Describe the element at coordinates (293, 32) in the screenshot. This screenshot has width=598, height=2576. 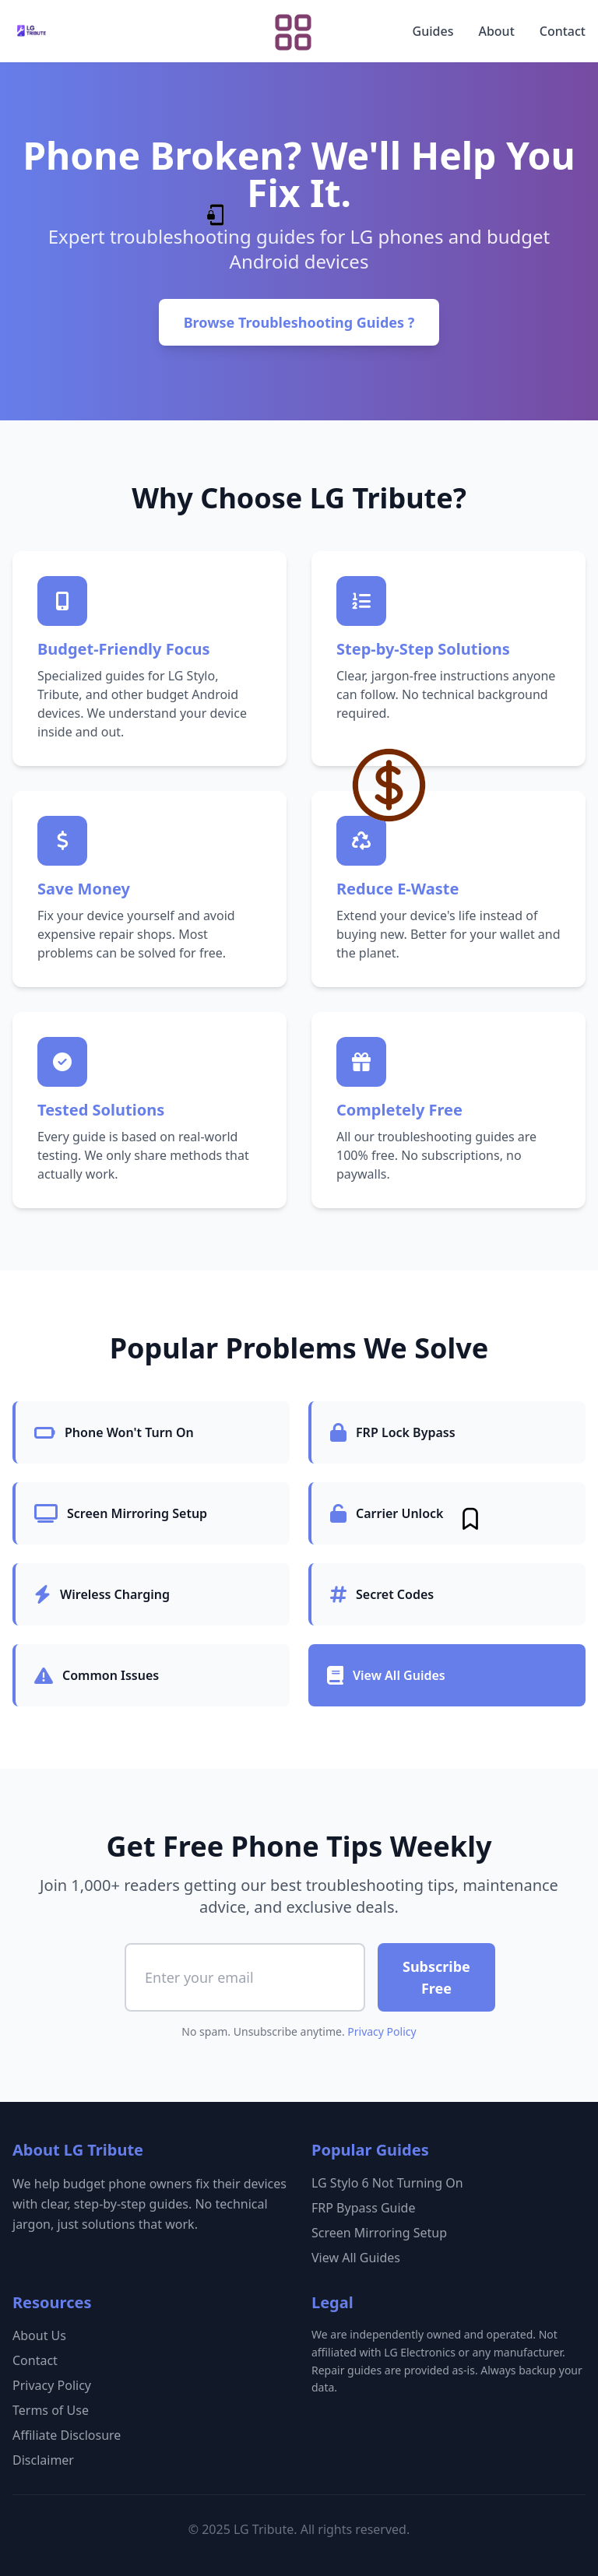
I see `view all apps` at that location.